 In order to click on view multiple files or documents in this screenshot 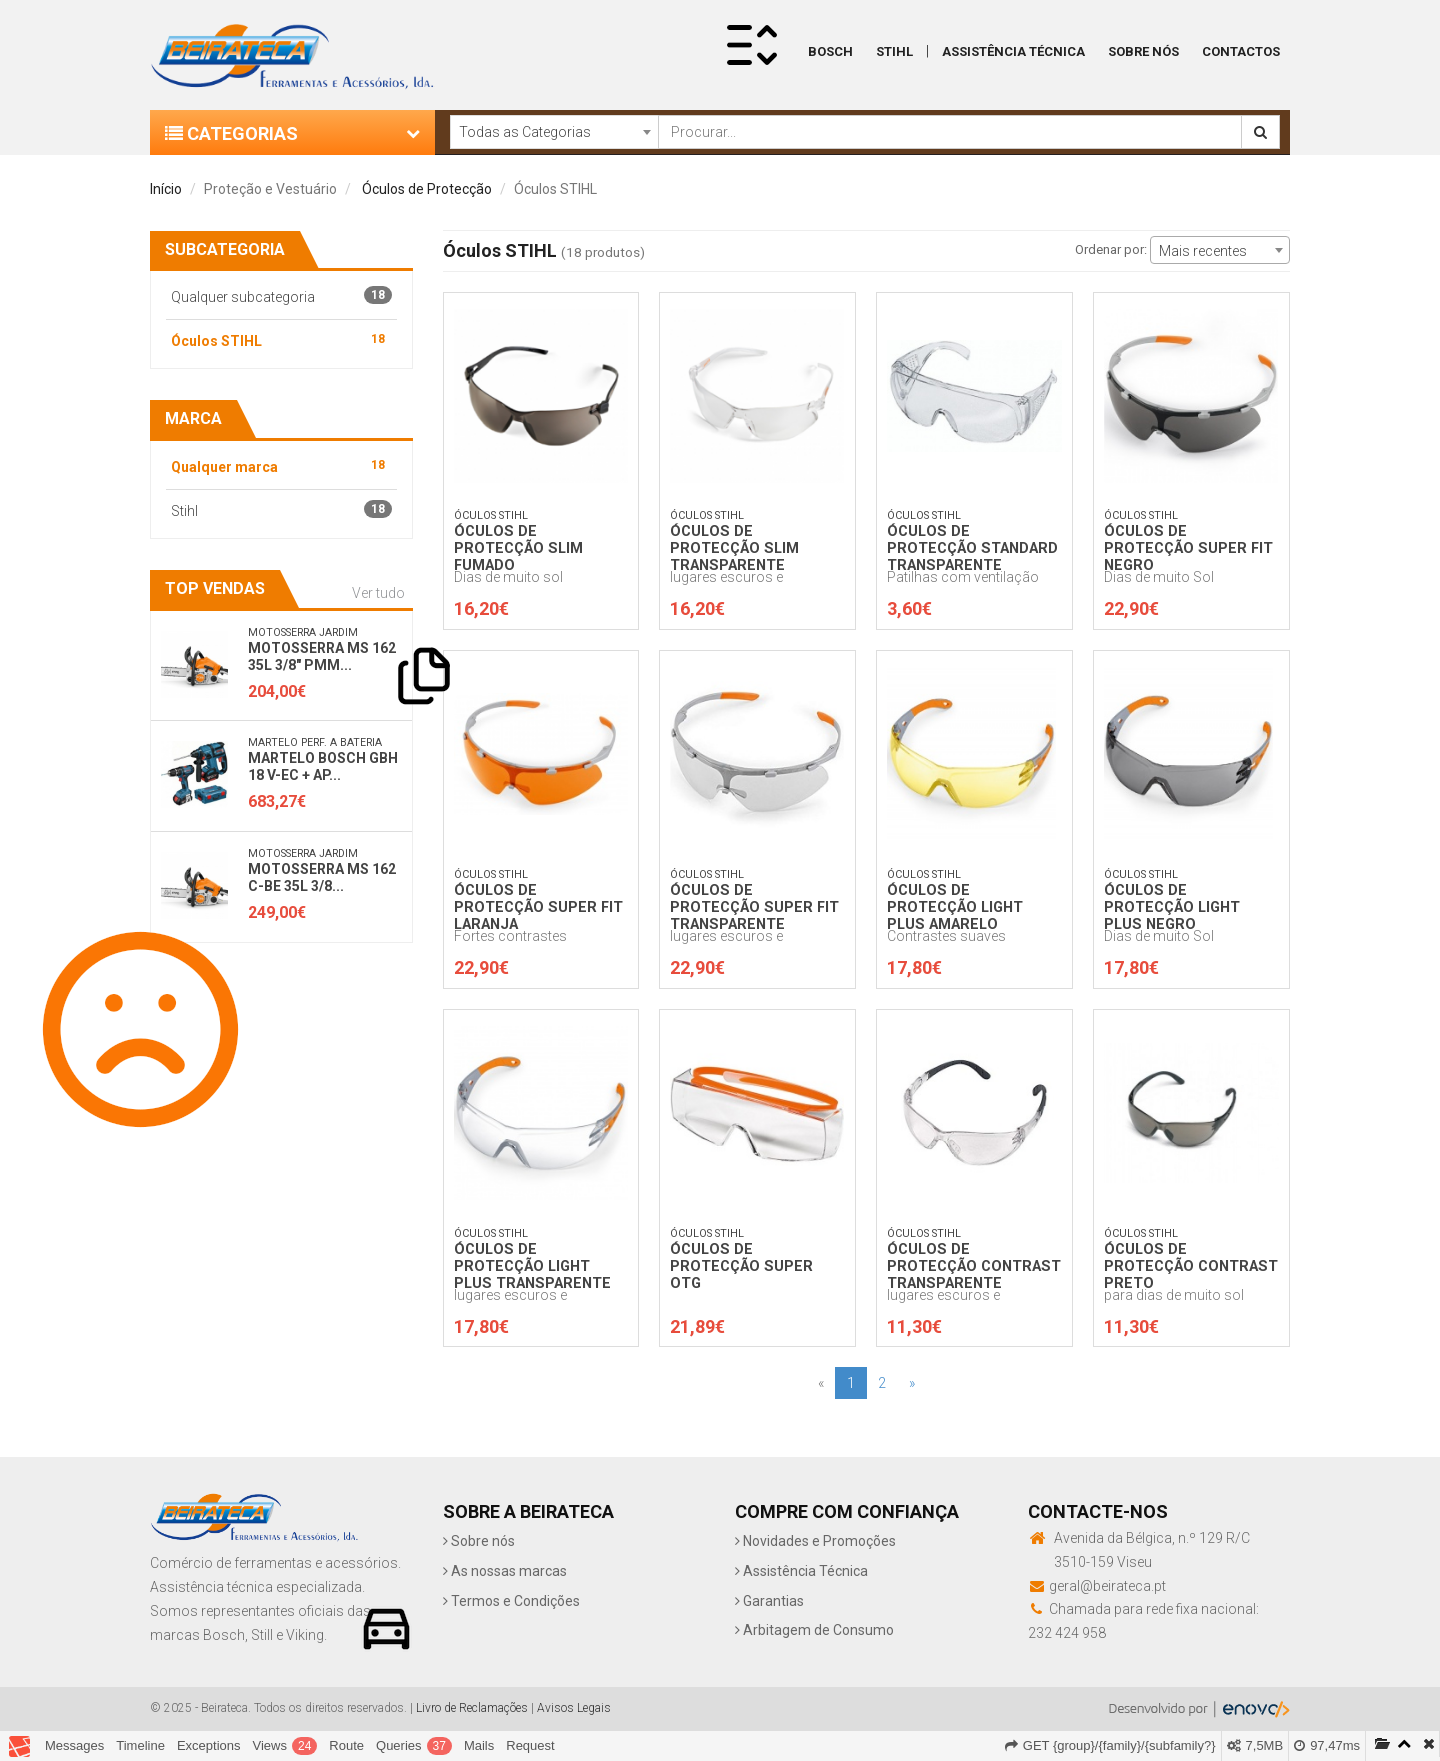, I will do `click(424, 676)`.